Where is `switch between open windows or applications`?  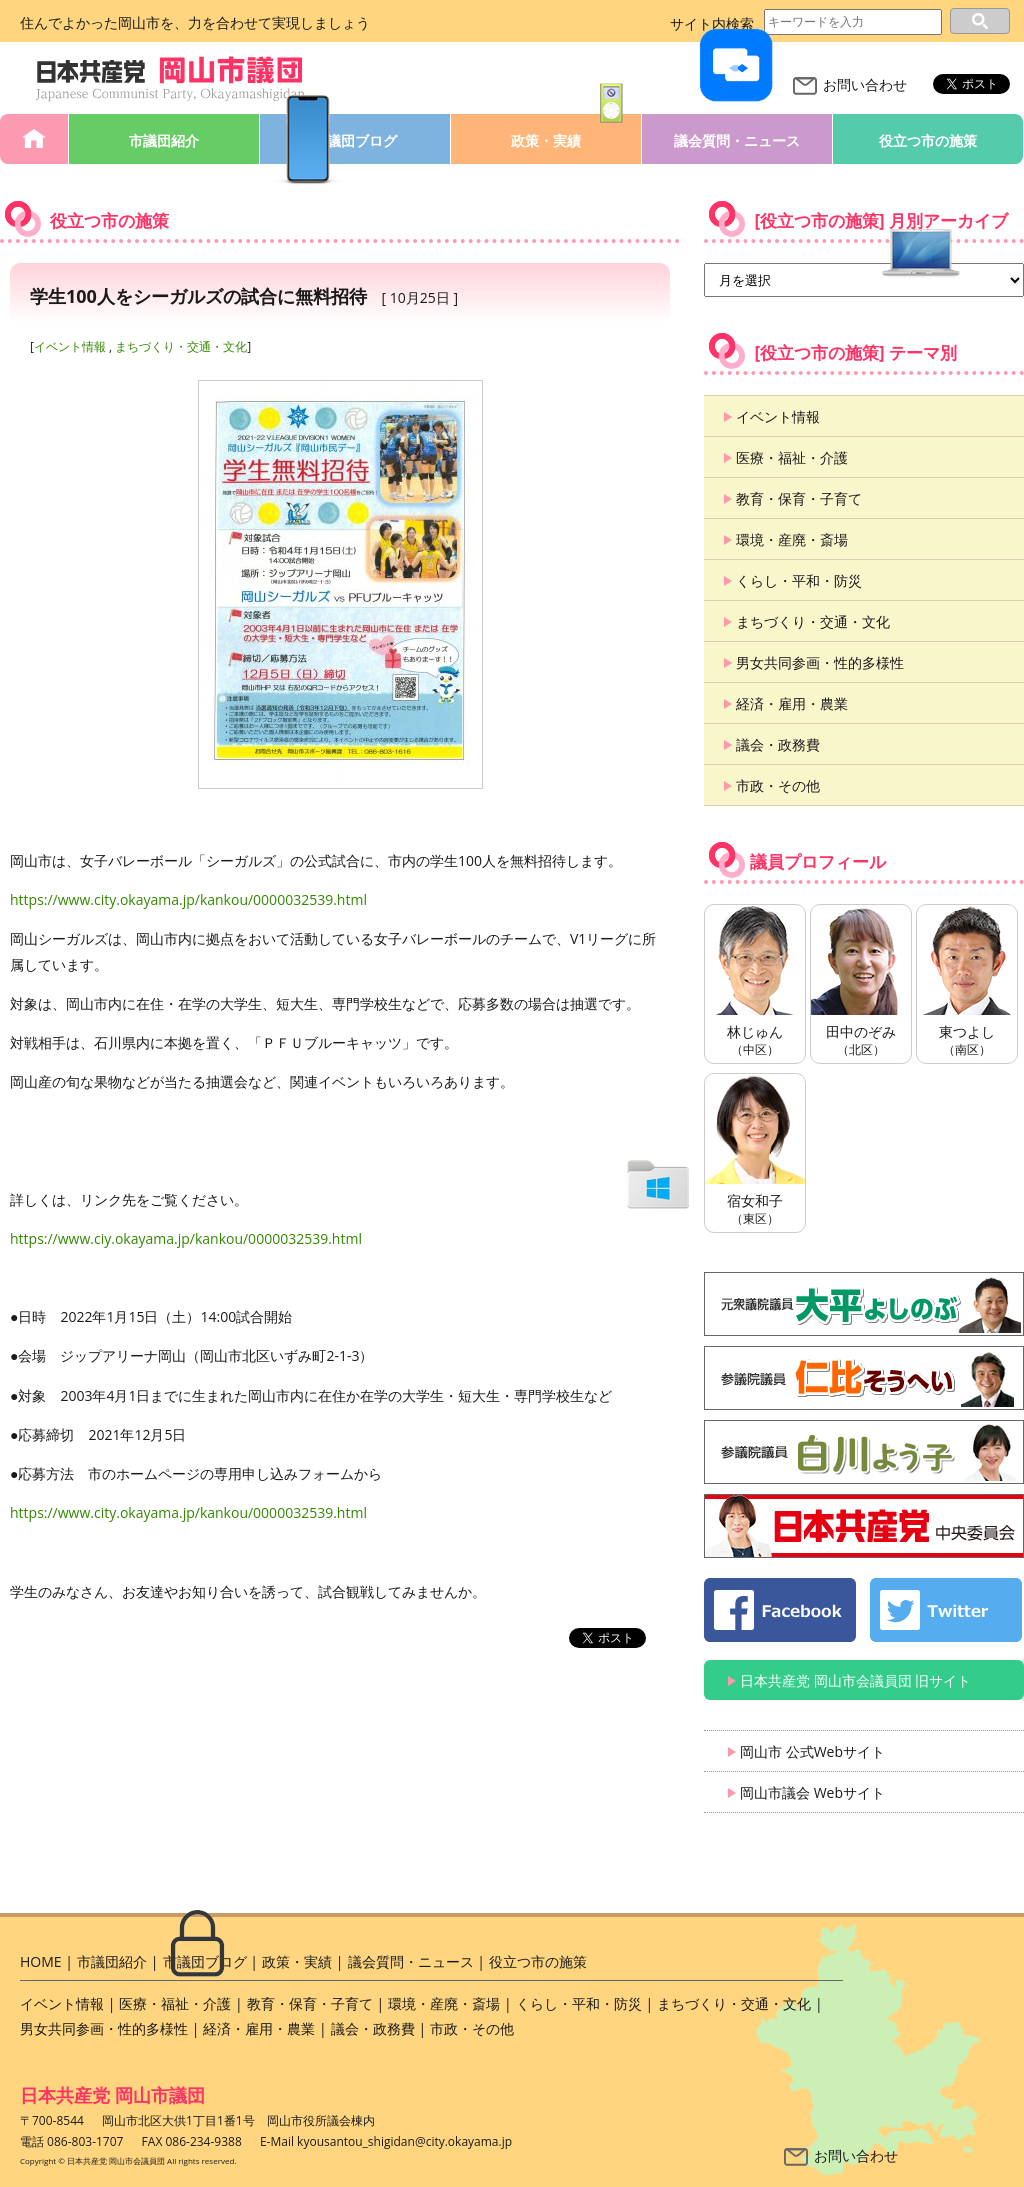 switch between open windows or applications is located at coordinates (736, 65).